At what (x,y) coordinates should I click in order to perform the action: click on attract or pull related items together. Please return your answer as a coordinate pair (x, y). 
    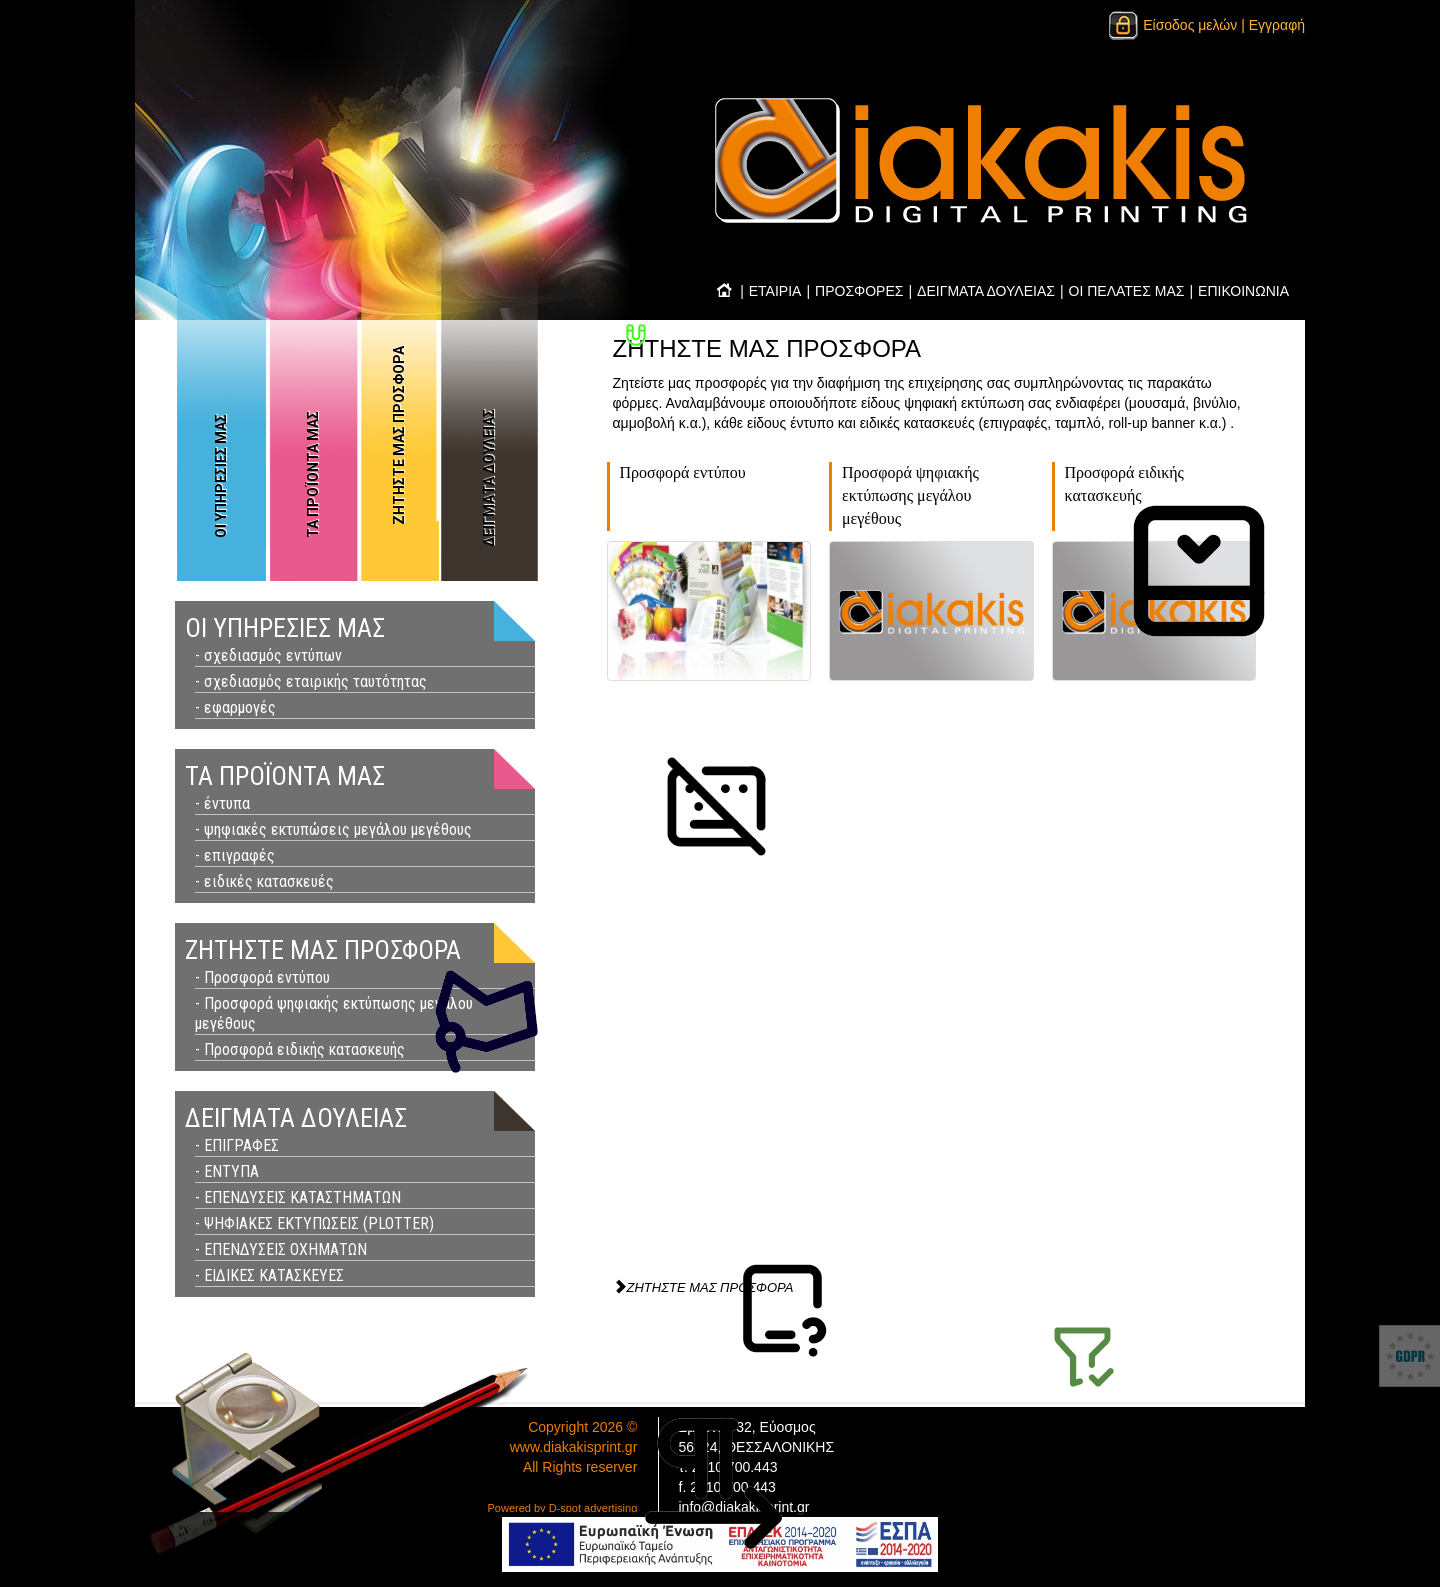
    Looking at the image, I should click on (636, 335).